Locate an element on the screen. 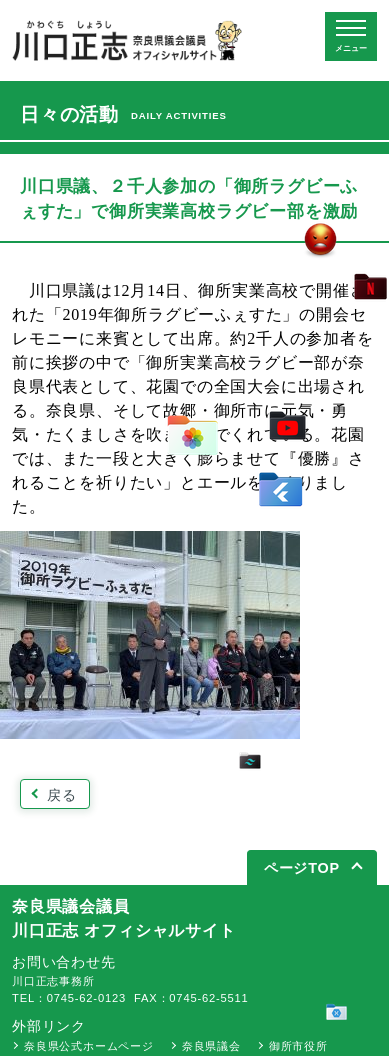 This screenshot has height=1056, width=389. open folder containing youtube downloads is located at coordinates (287, 426).